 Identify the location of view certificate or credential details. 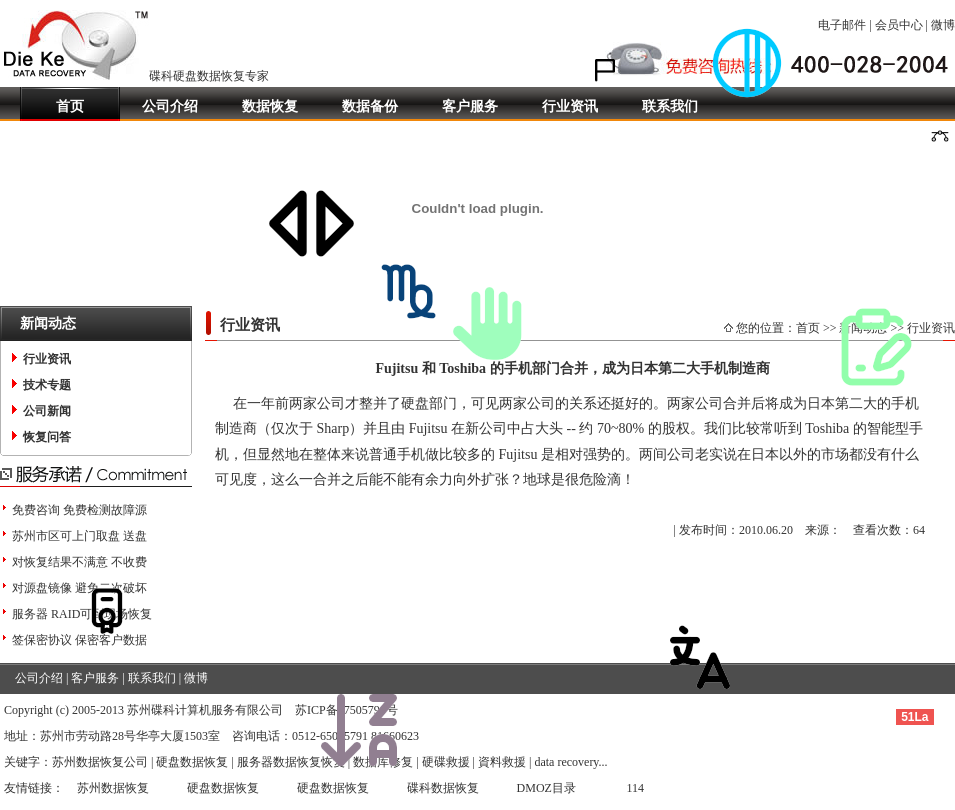
(107, 610).